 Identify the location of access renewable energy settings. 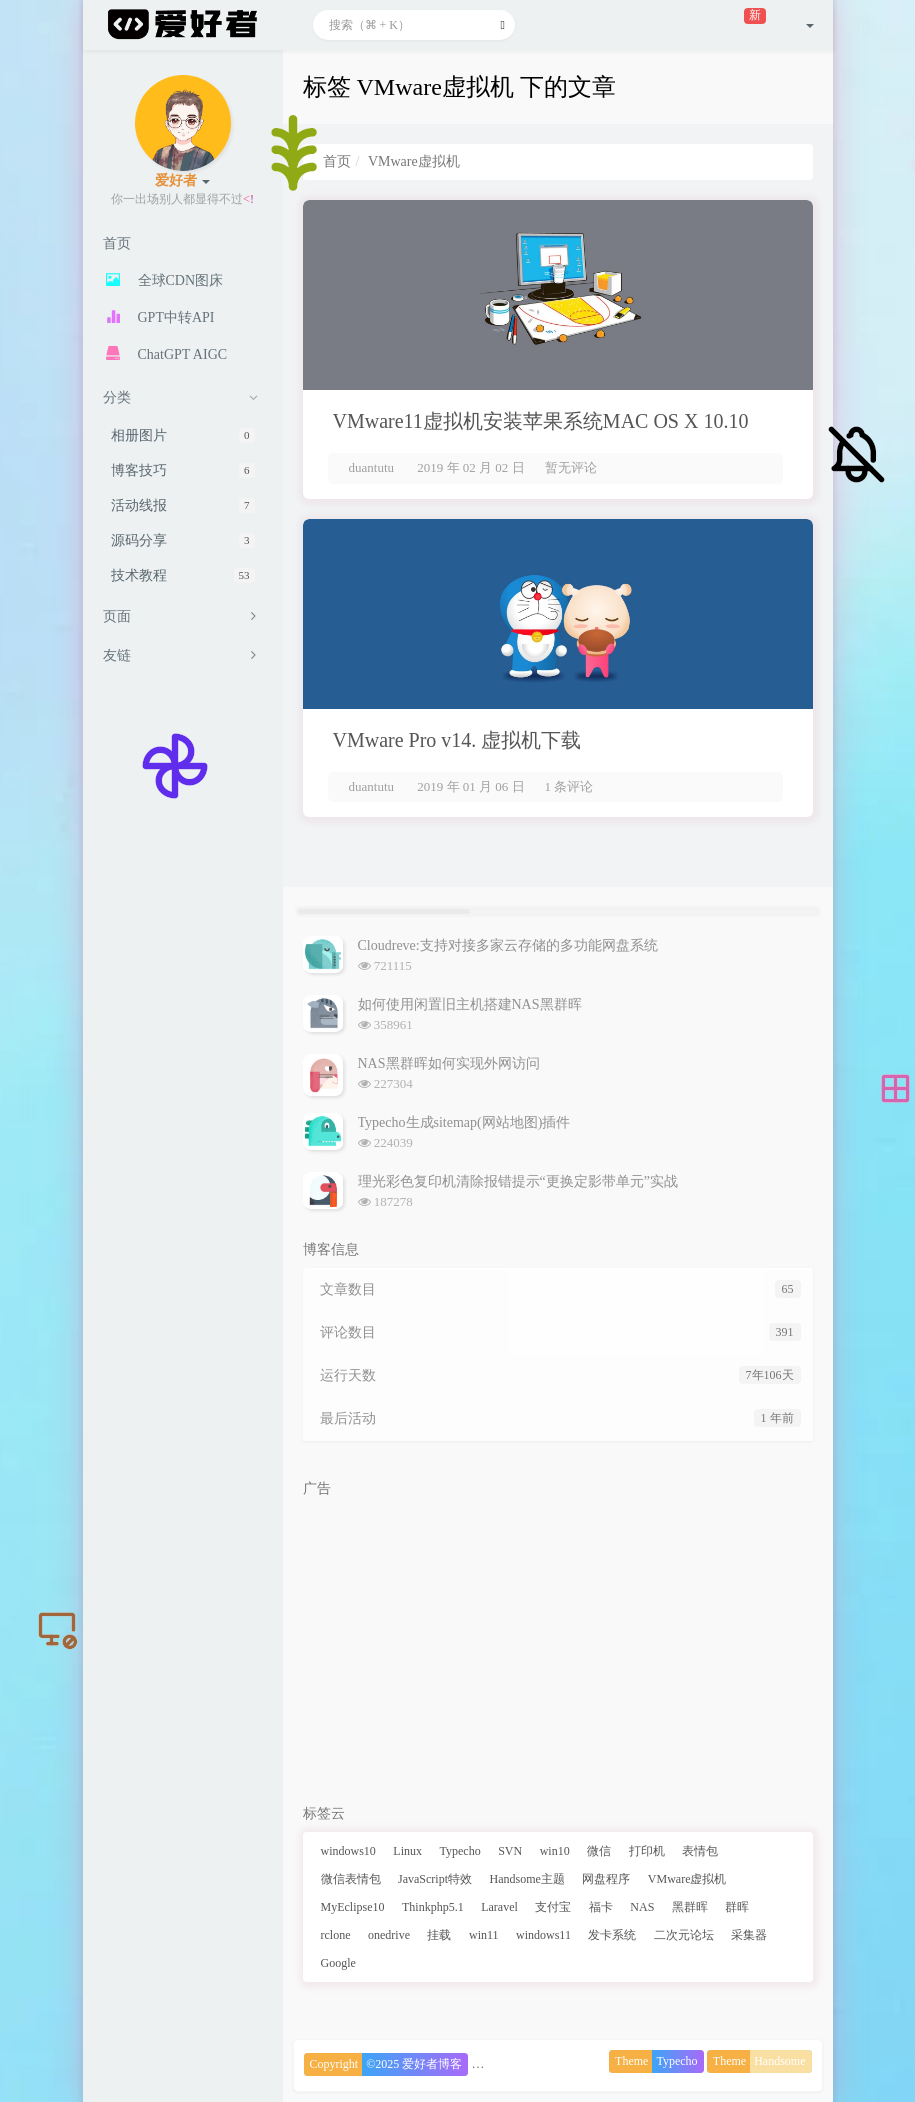
(175, 766).